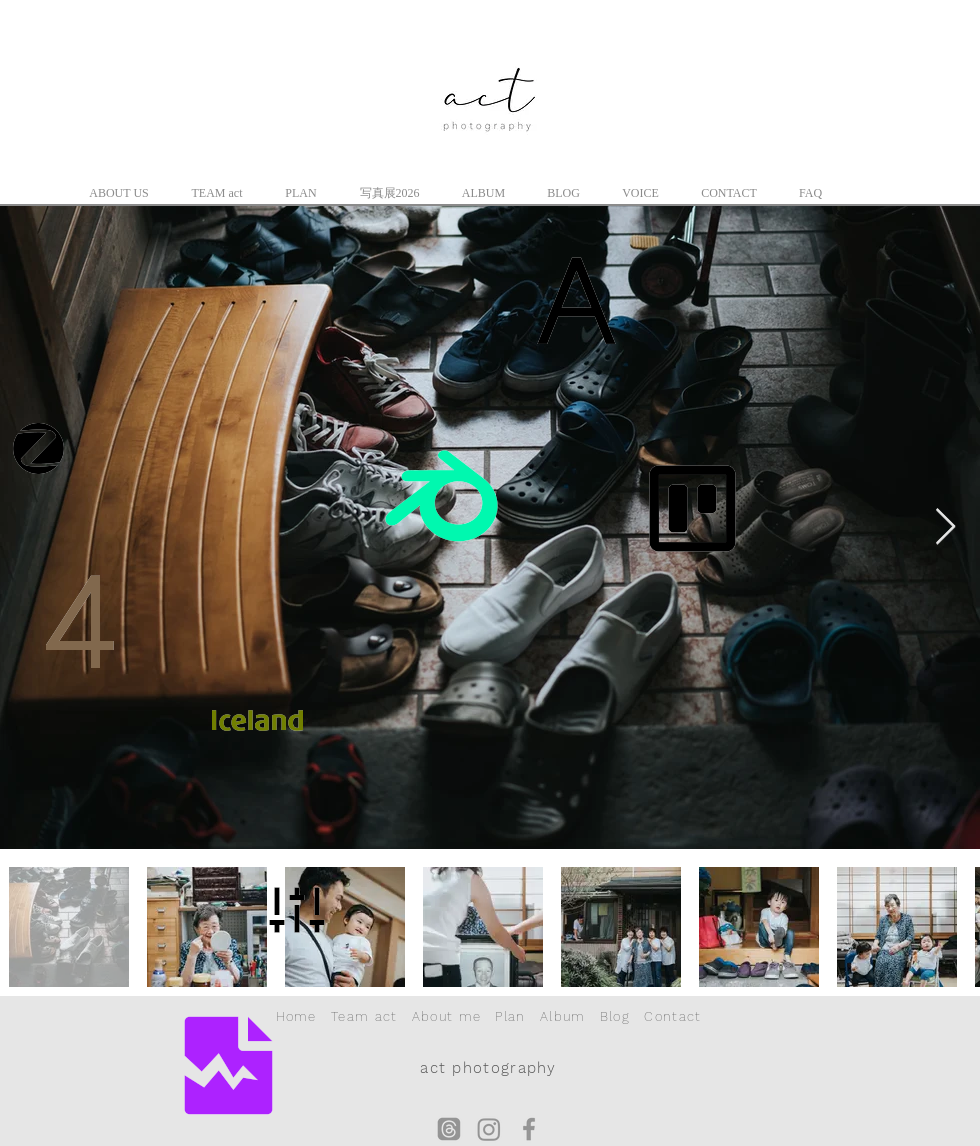  What do you see at coordinates (38, 448) in the screenshot?
I see `zigbee smart home protocol logo` at bounding box center [38, 448].